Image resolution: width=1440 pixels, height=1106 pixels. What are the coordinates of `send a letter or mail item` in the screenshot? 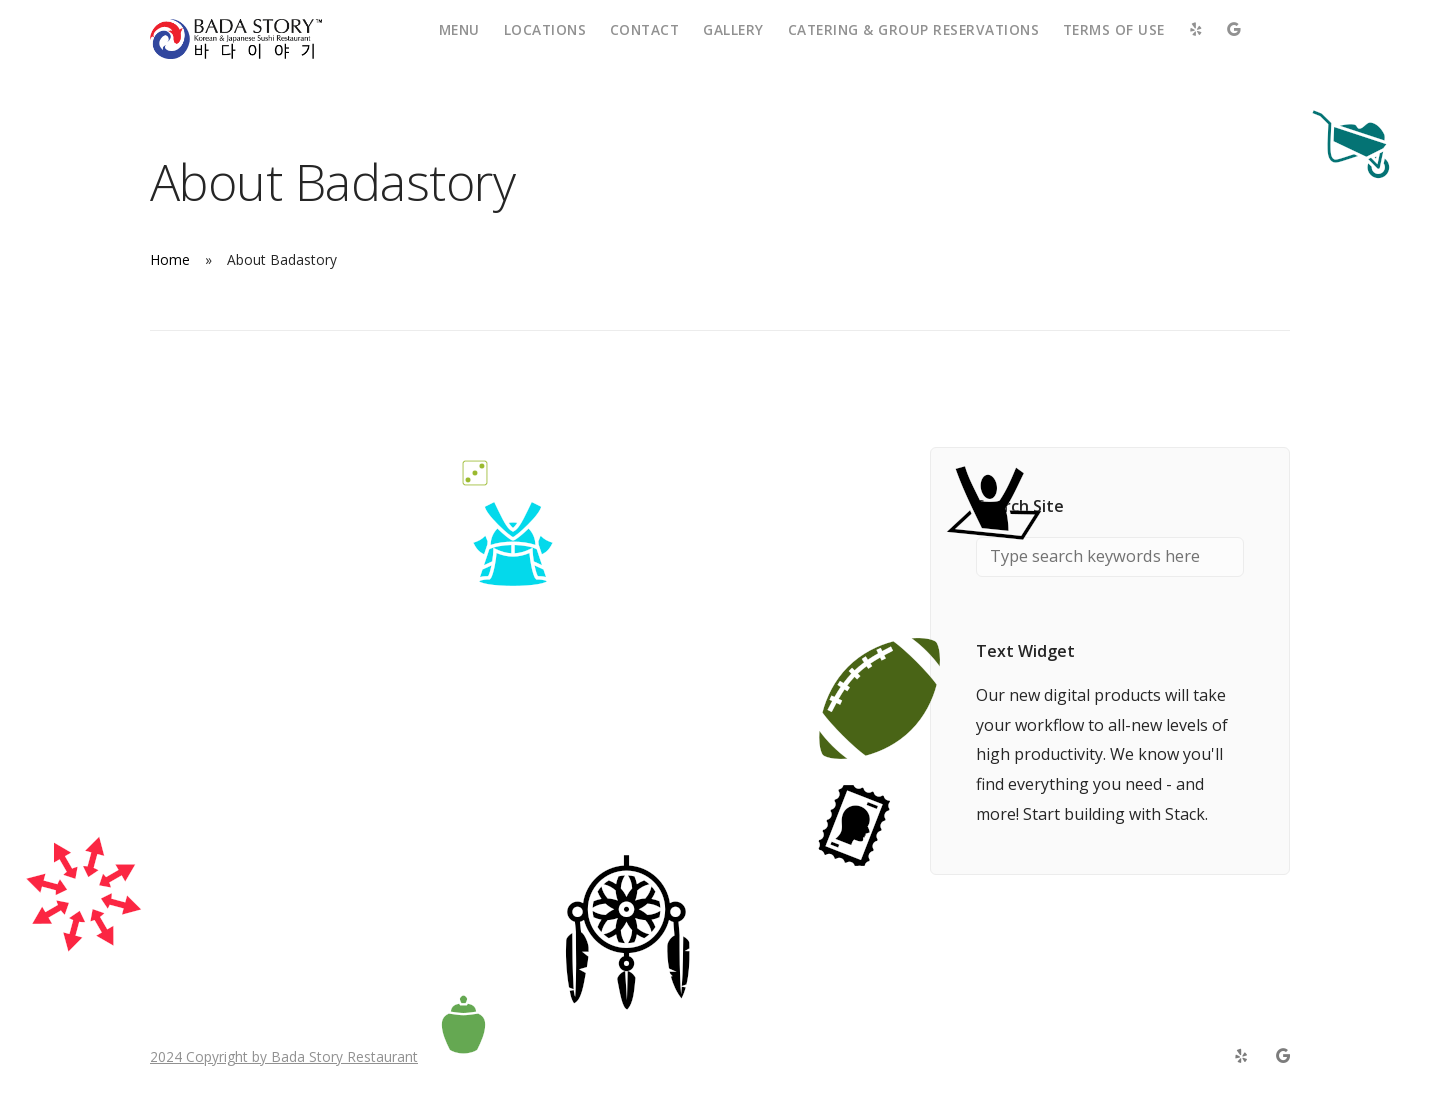 It's located at (853, 825).